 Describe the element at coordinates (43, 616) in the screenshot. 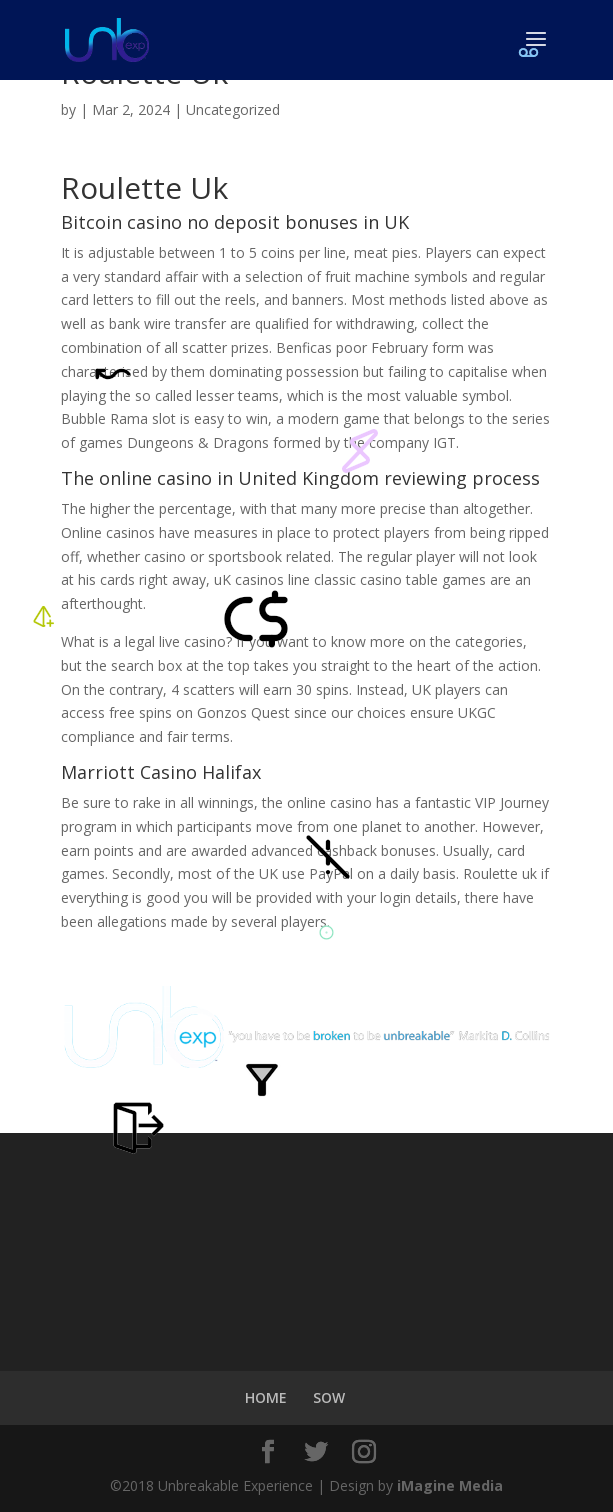

I see `add a new 3D object or shape` at that location.